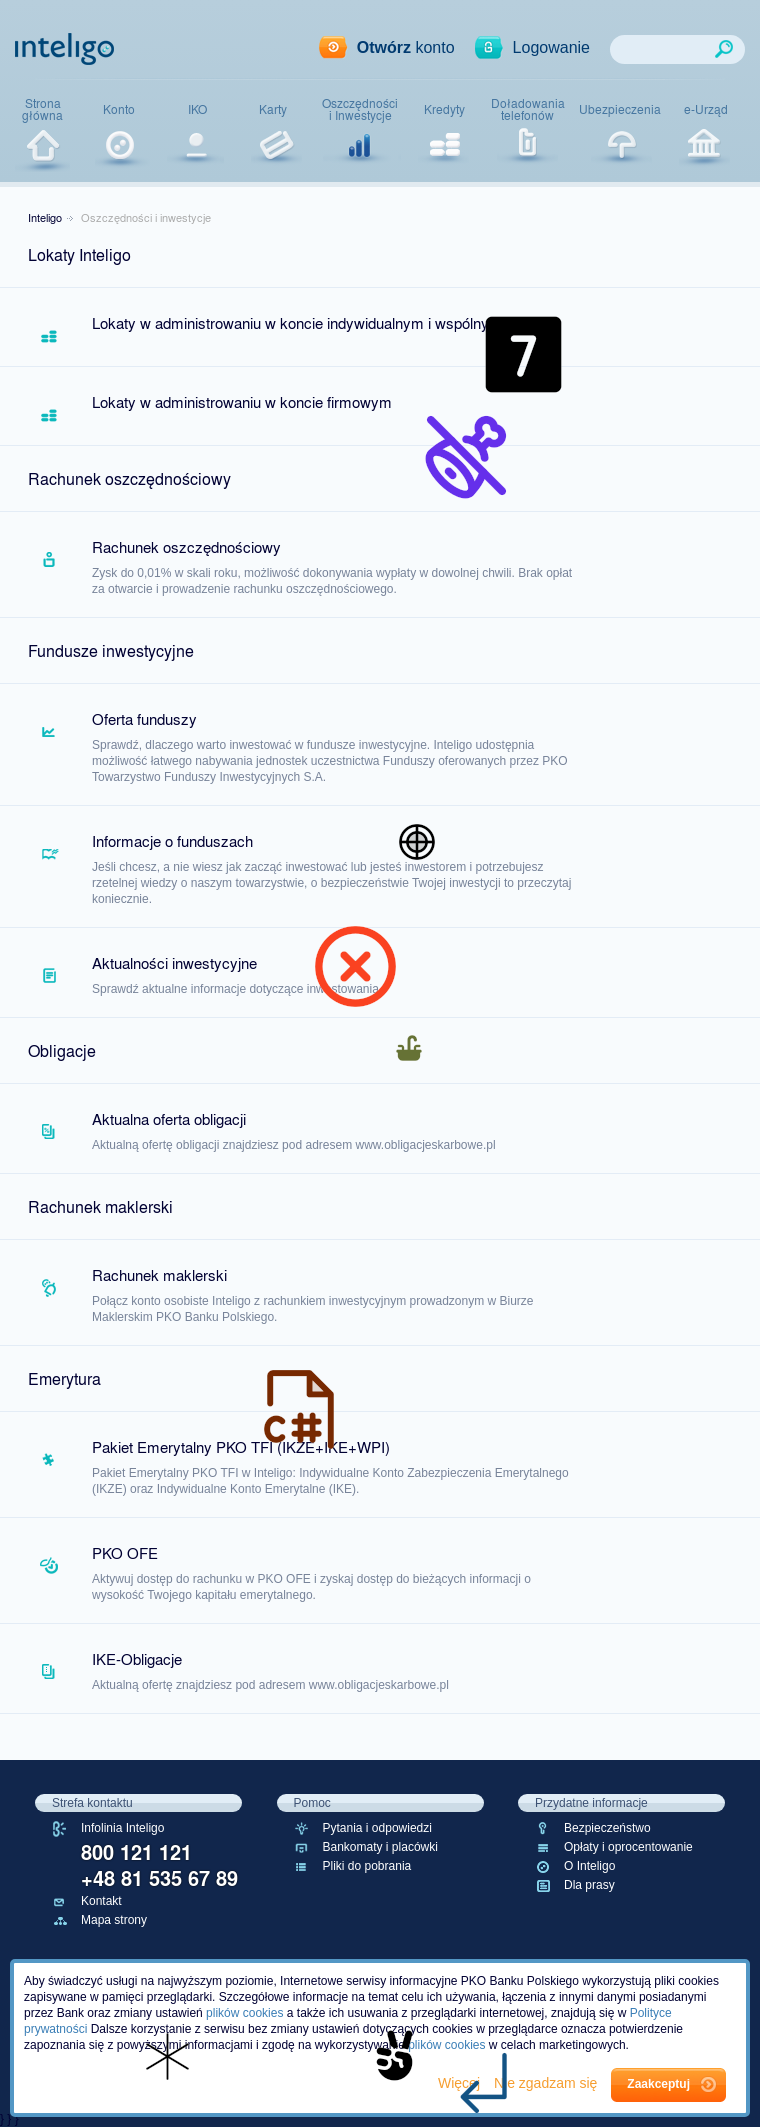 The width and height of the screenshot is (760, 2127). I want to click on indicates meat-free or vegetarian option, so click(466, 455).